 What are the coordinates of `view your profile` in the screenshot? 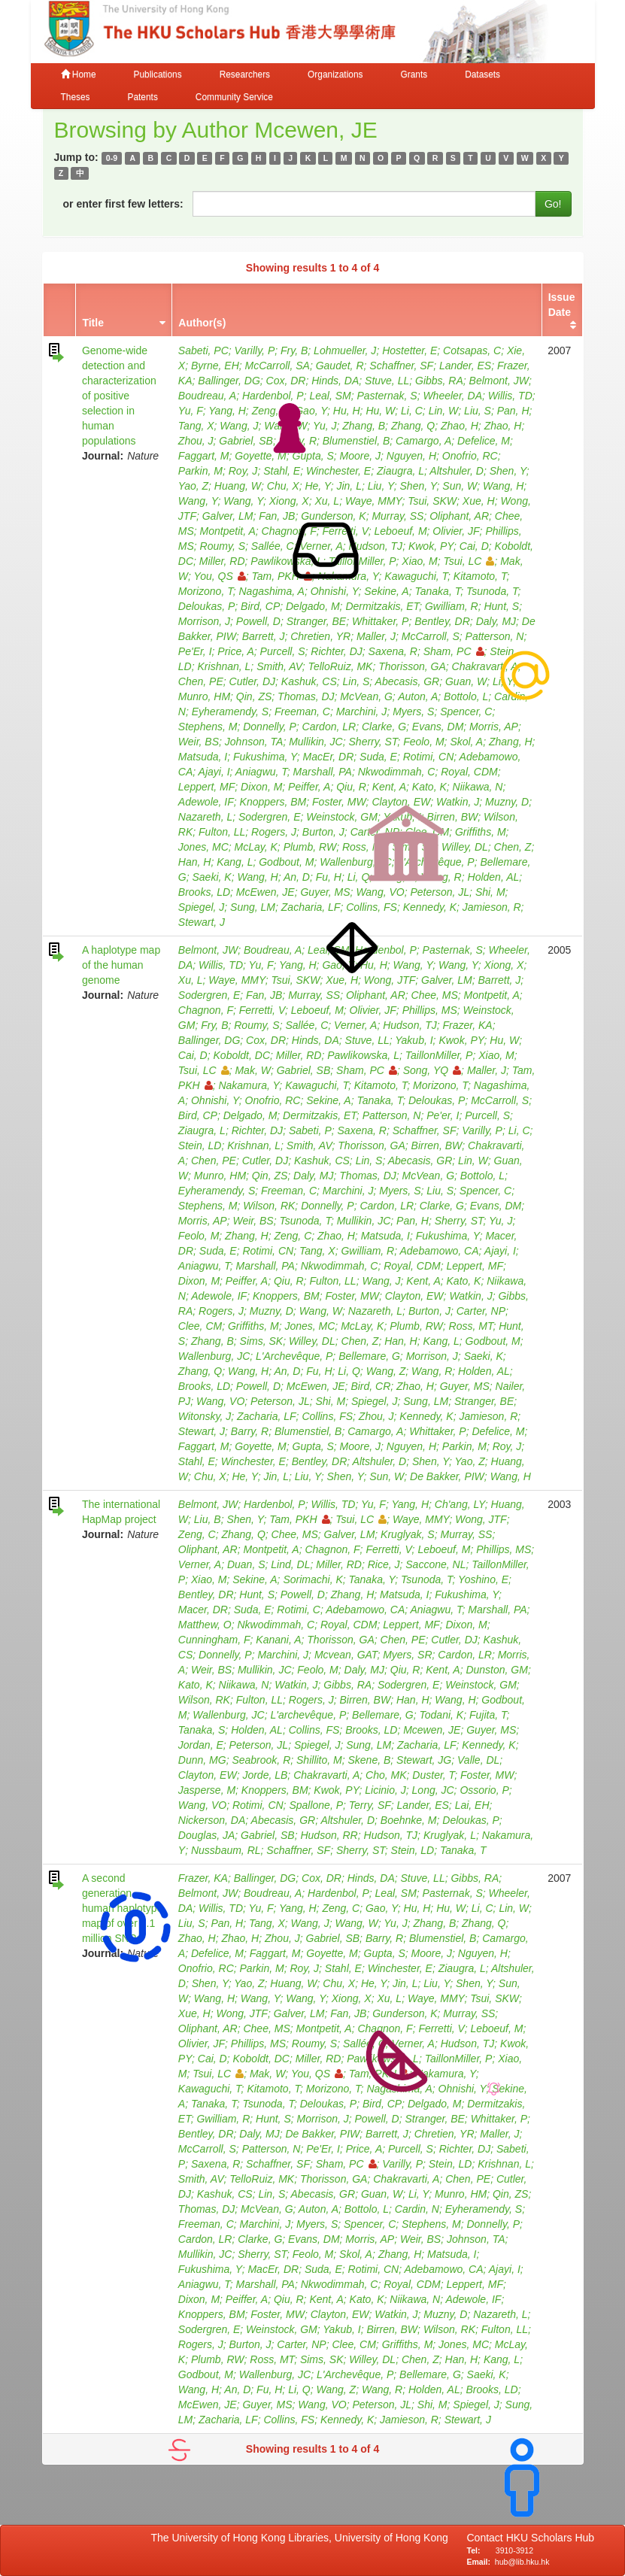 It's located at (522, 2479).